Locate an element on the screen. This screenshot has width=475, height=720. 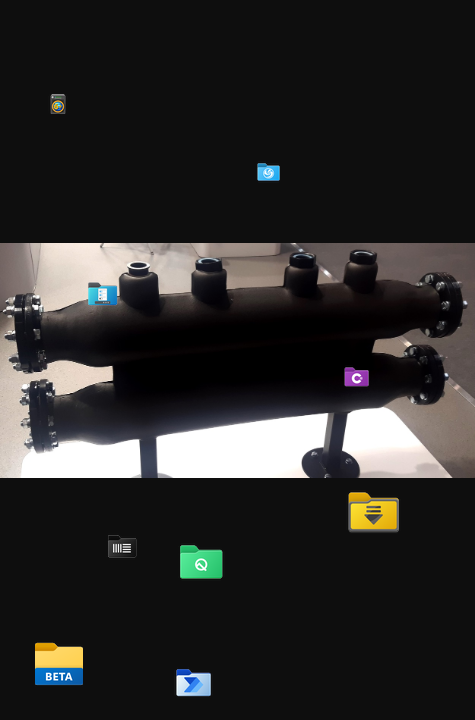
open folder containing C# project files is located at coordinates (356, 377).